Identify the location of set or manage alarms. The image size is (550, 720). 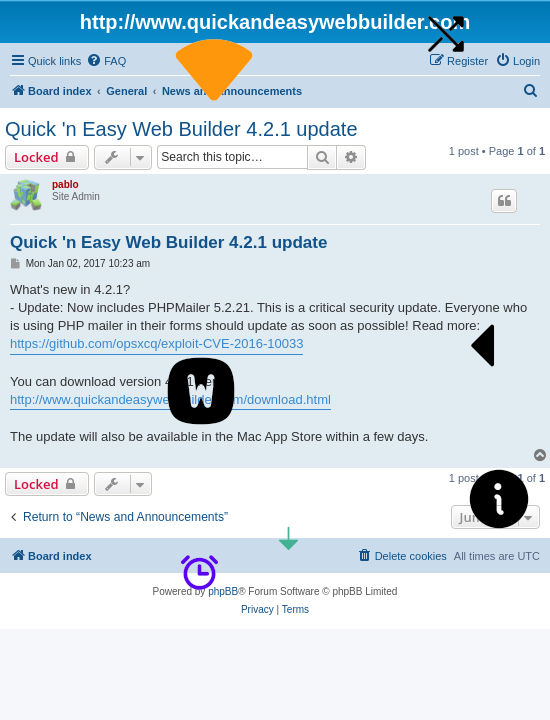
(199, 572).